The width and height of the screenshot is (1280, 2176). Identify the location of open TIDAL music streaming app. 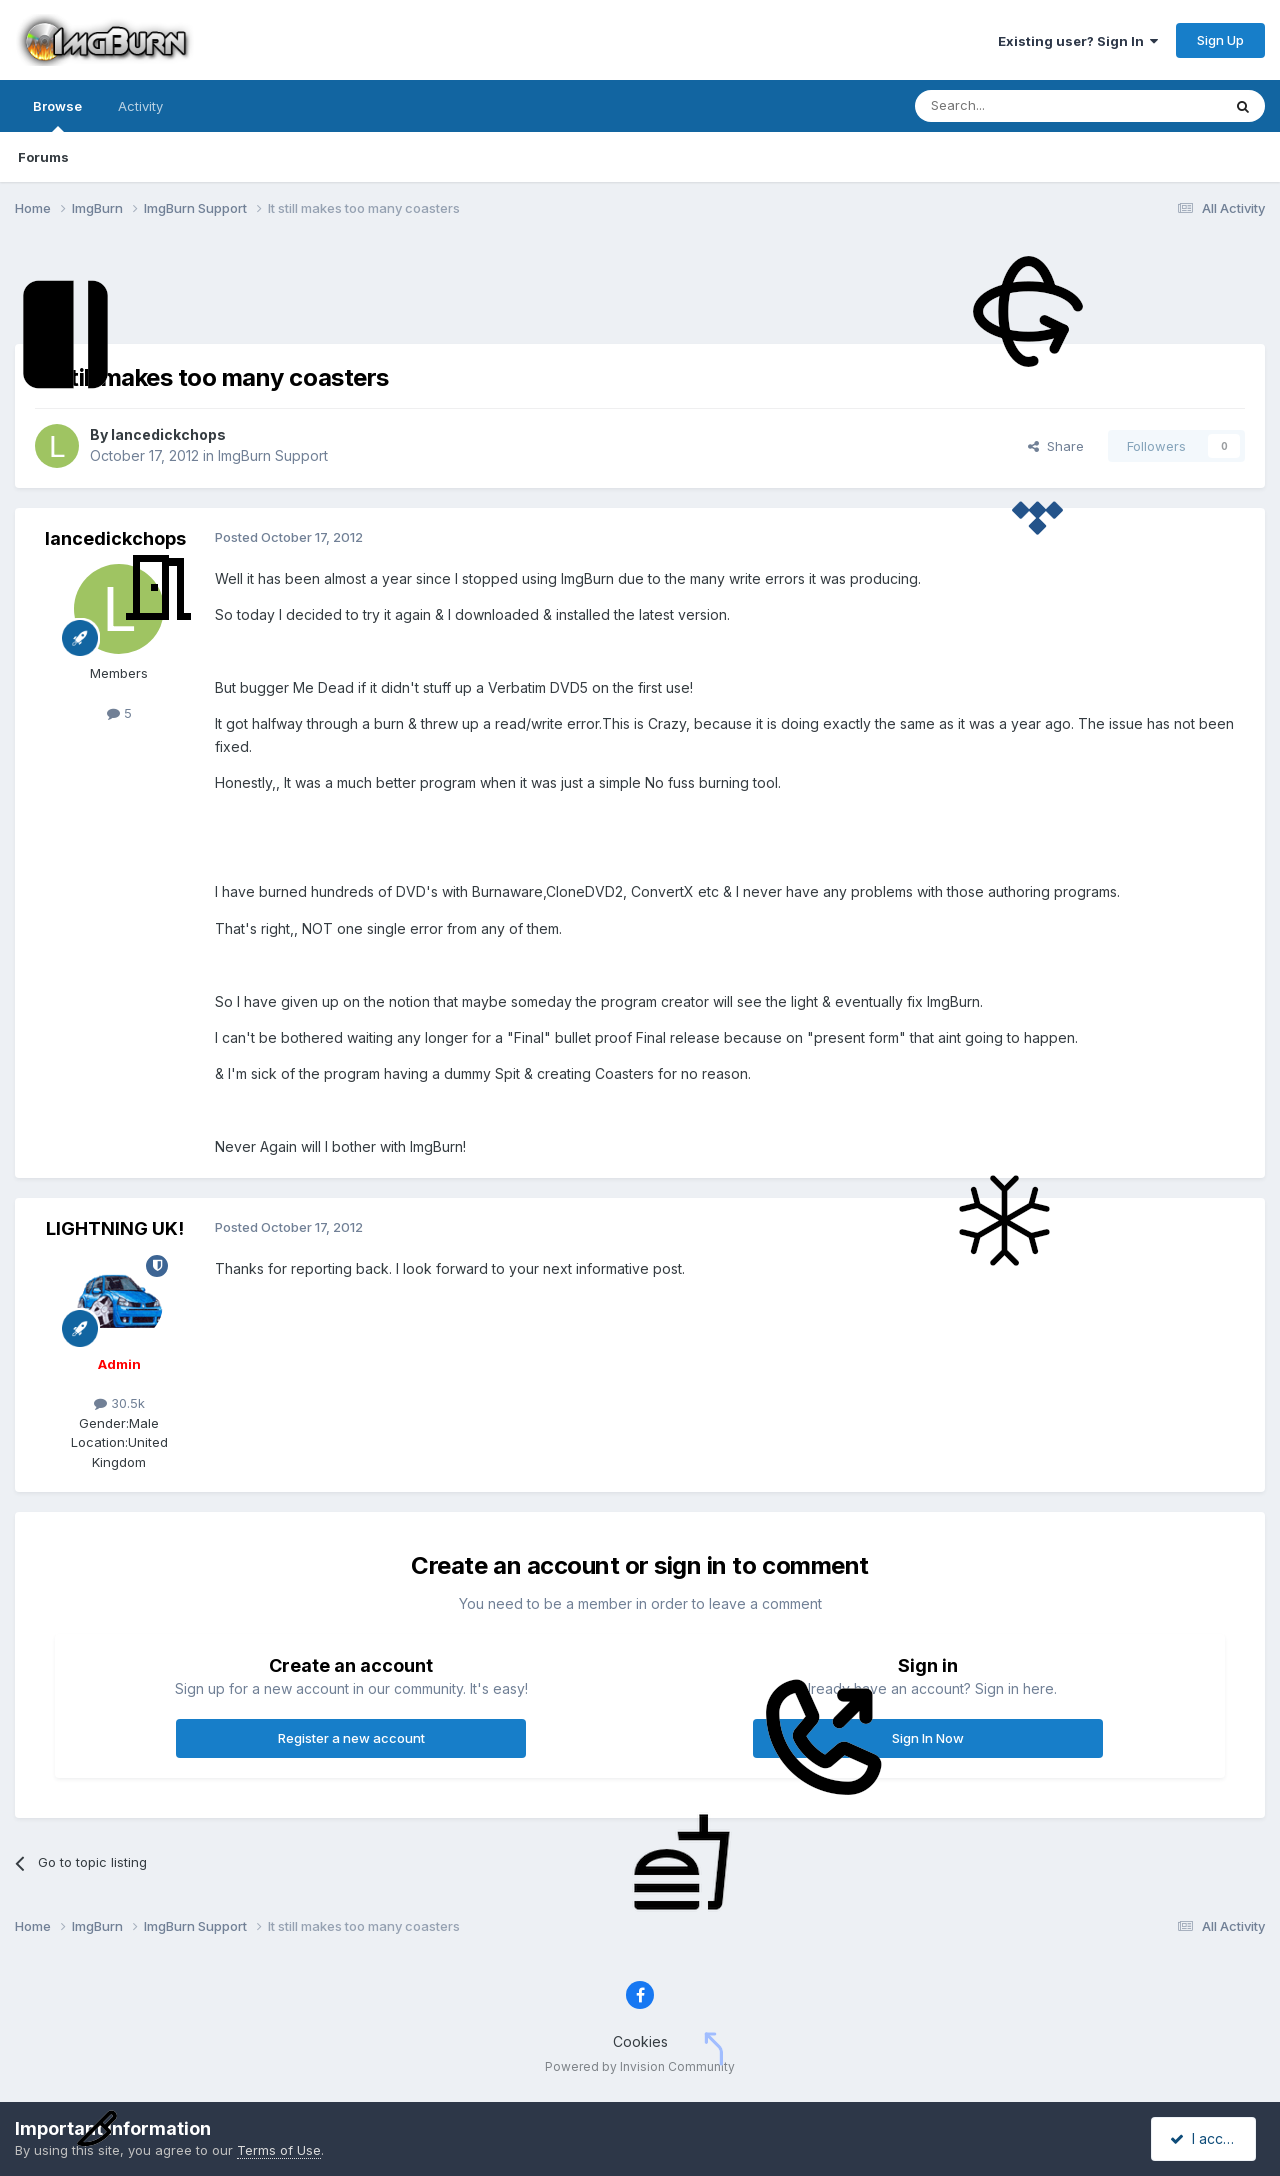
(1037, 516).